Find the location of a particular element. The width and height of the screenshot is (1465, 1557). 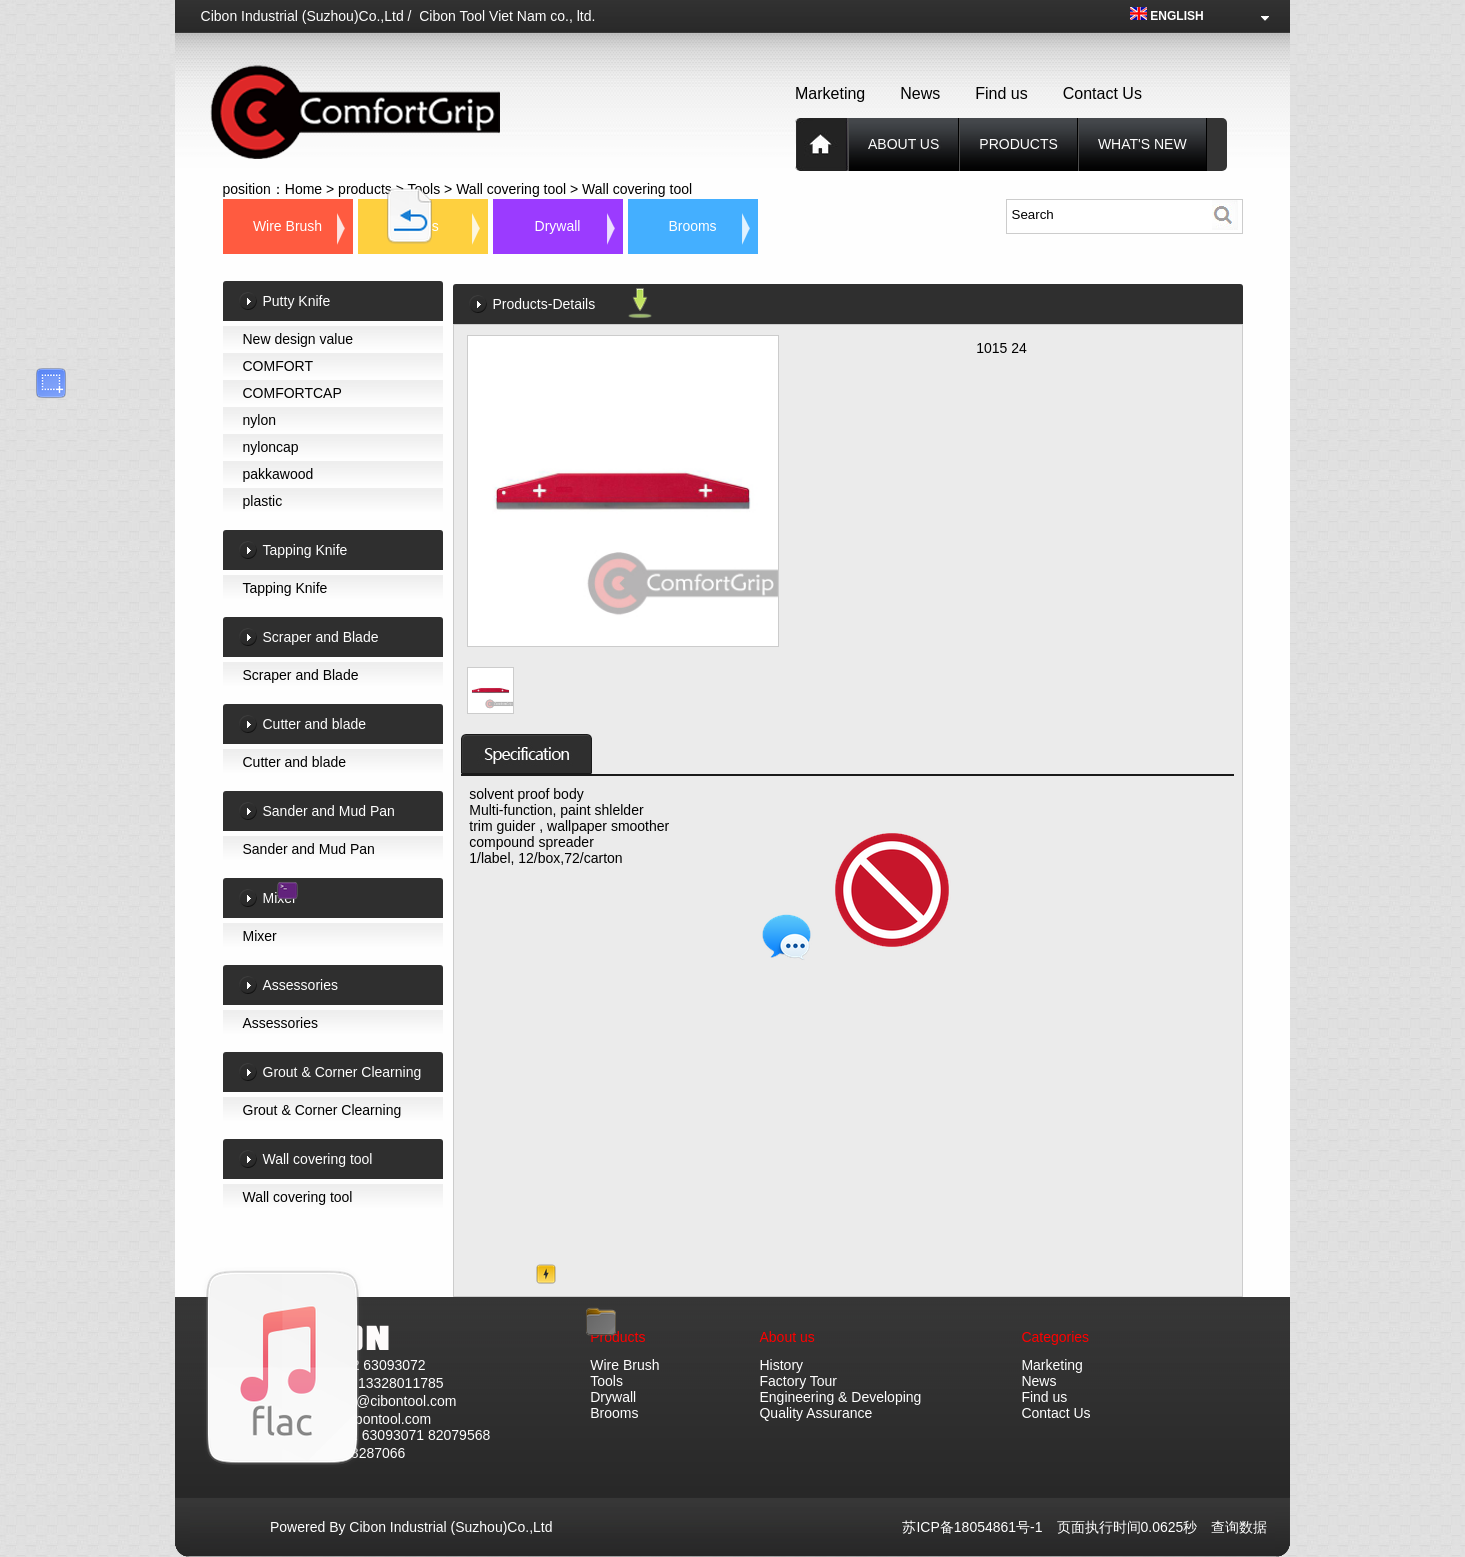

delete selected item is located at coordinates (892, 890).